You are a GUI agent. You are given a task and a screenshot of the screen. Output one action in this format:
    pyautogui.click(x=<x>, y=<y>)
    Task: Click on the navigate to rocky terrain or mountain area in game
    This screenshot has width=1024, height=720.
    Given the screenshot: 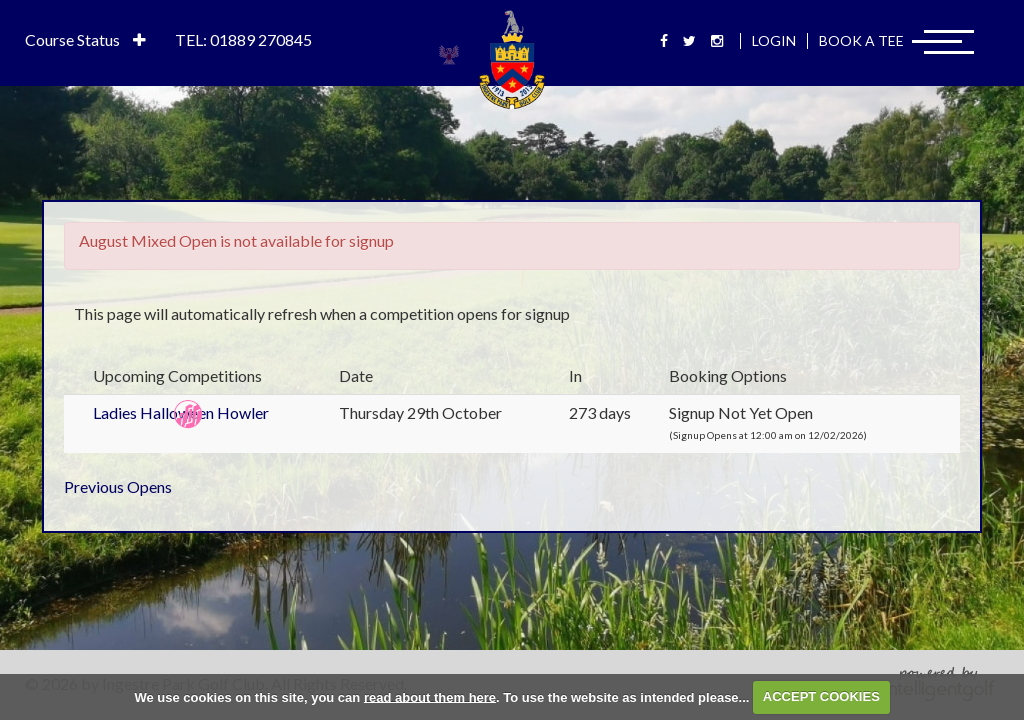 What is the action you would take?
    pyautogui.click(x=188, y=414)
    